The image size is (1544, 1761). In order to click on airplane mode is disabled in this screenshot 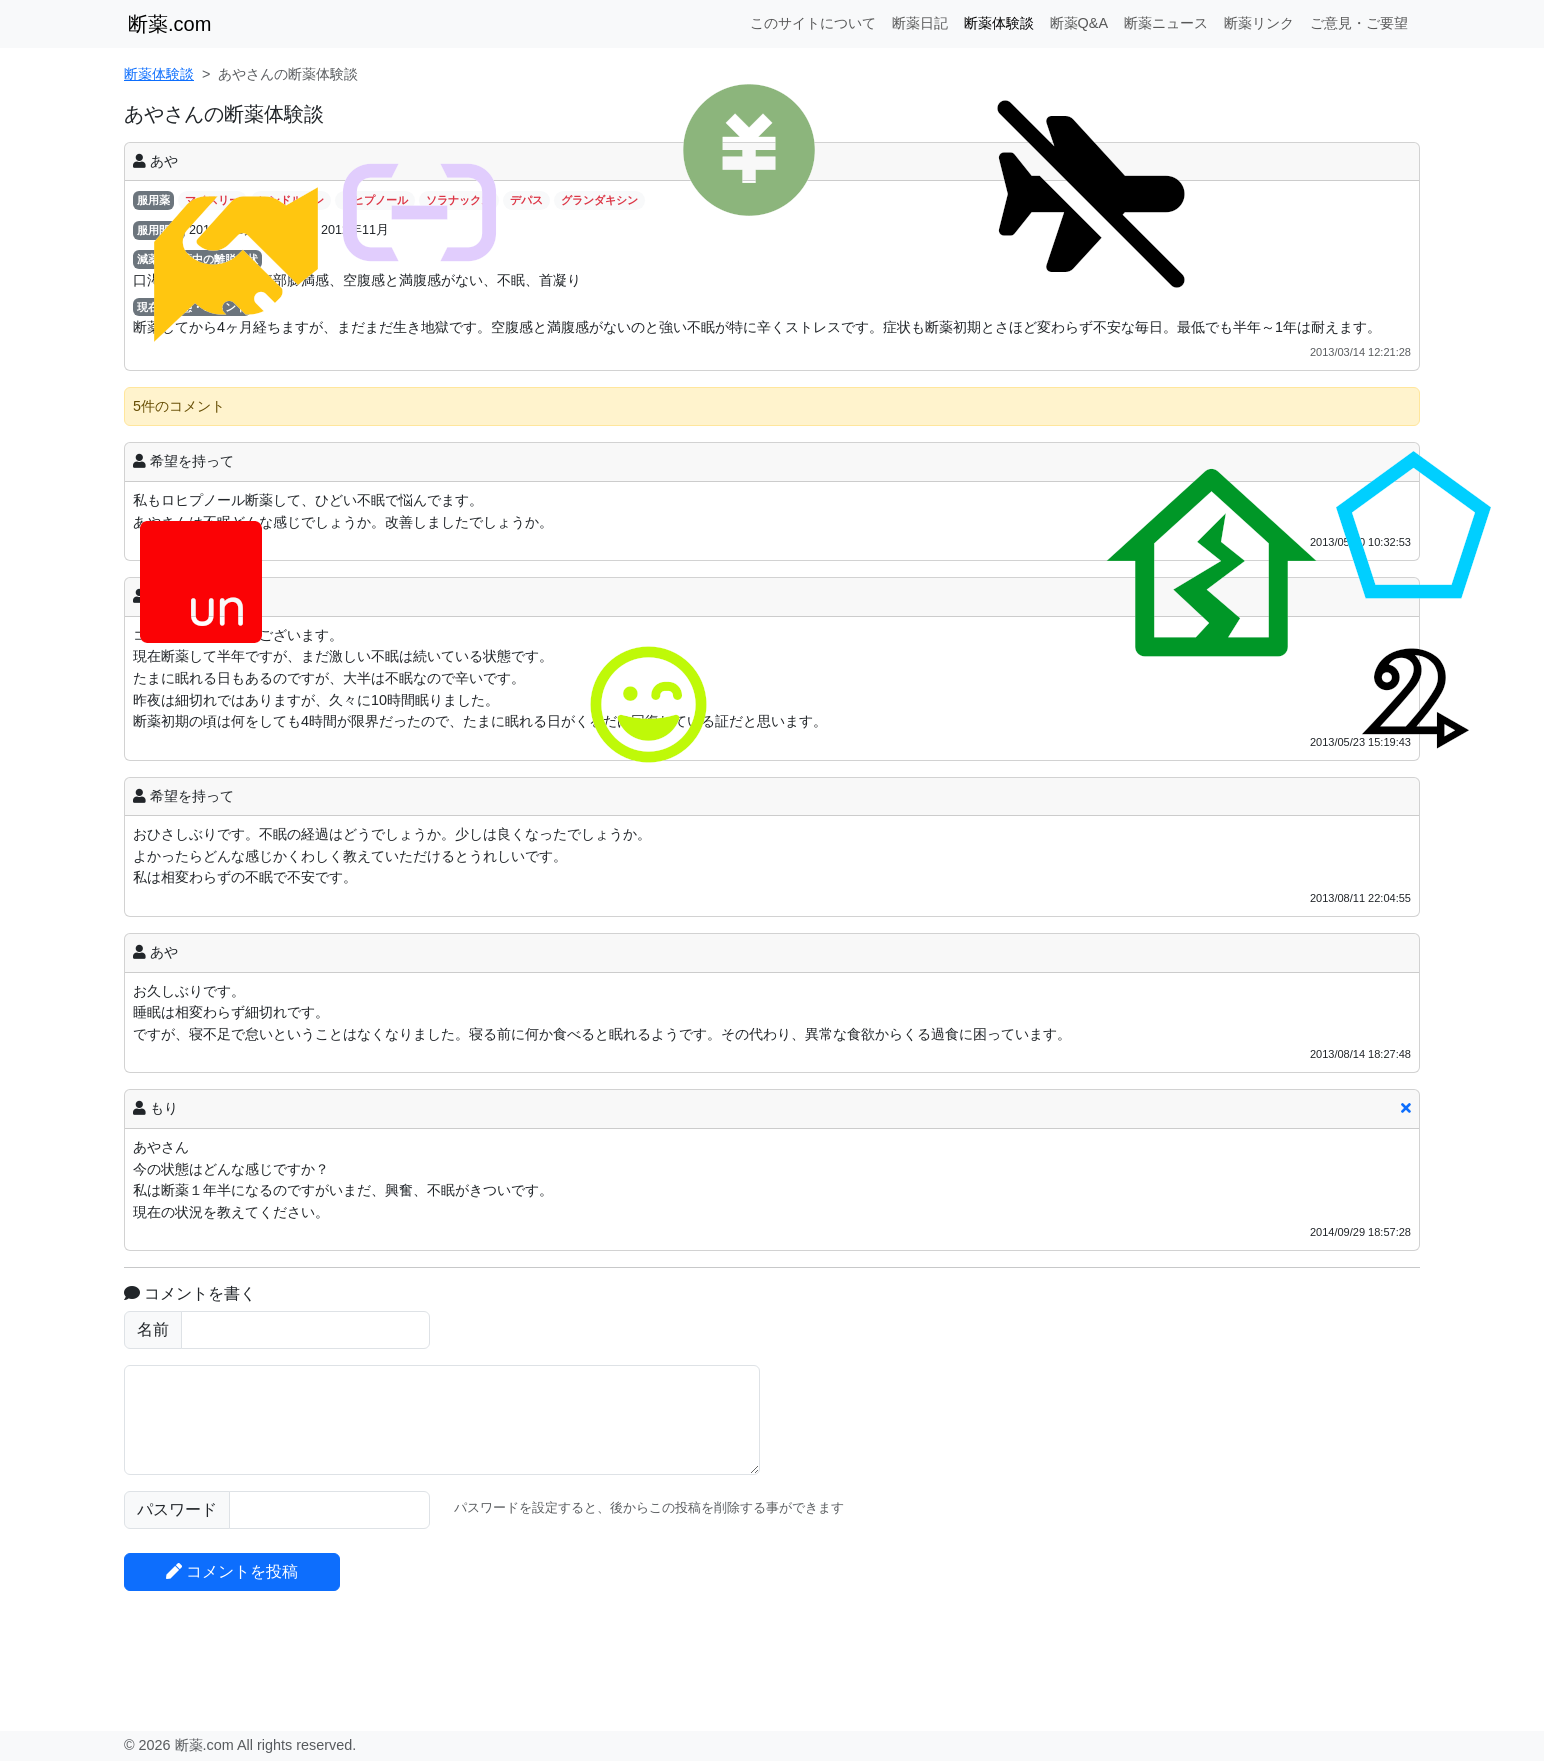, I will do `click(1091, 194)`.